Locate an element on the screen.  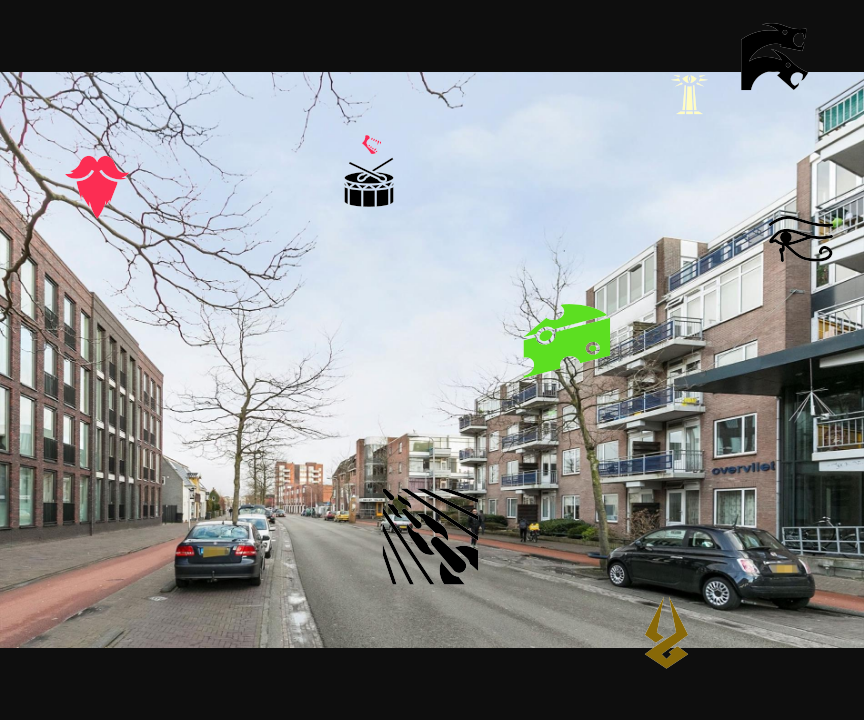
select the double dragon character or team is located at coordinates (774, 56).